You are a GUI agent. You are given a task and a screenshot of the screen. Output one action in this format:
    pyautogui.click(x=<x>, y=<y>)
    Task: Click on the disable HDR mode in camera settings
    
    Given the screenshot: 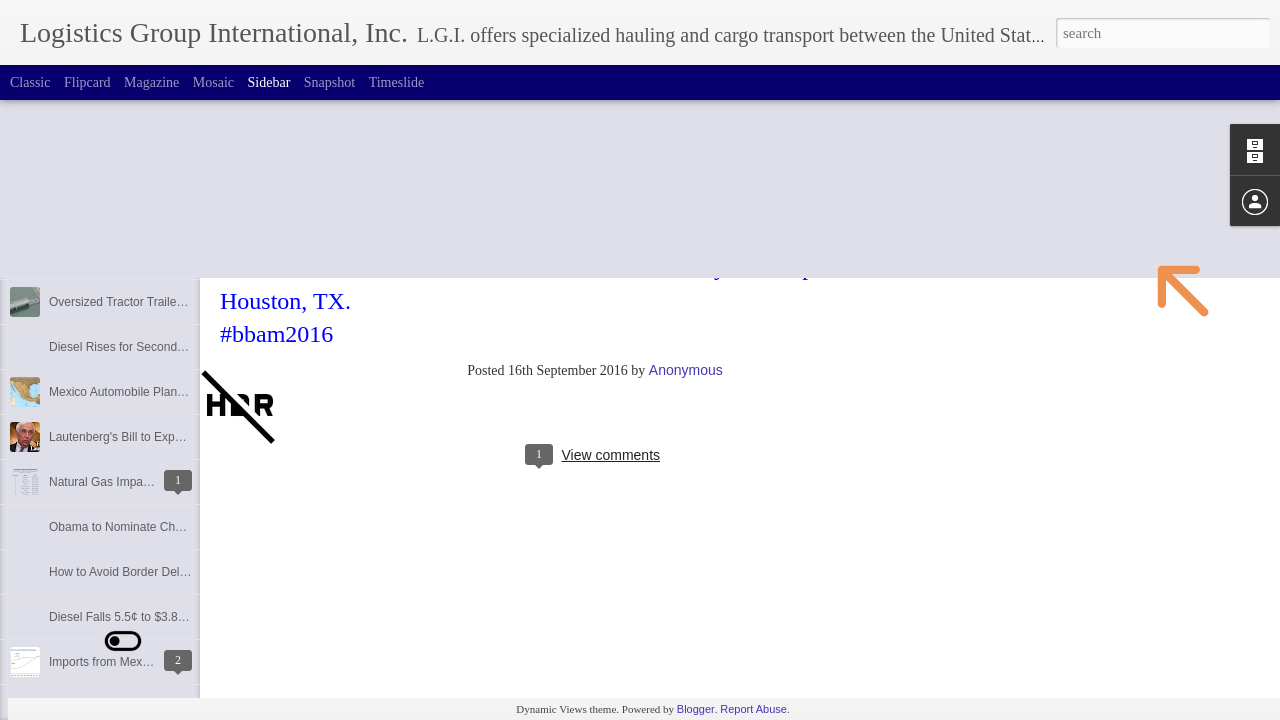 What is the action you would take?
    pyautogui.click(x=240, y=405)
    